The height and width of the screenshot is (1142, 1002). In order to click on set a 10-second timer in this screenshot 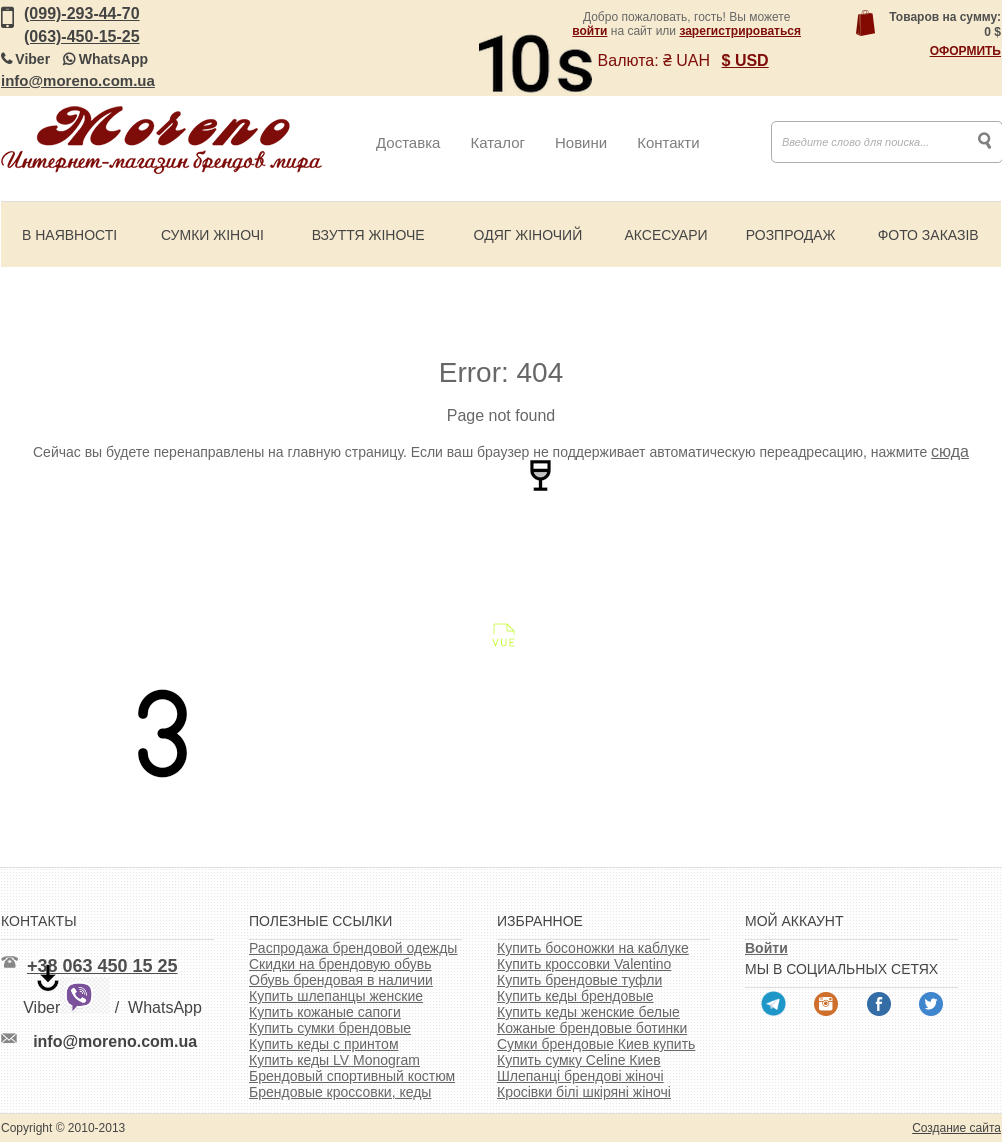, I will do `click(535, 63)`.